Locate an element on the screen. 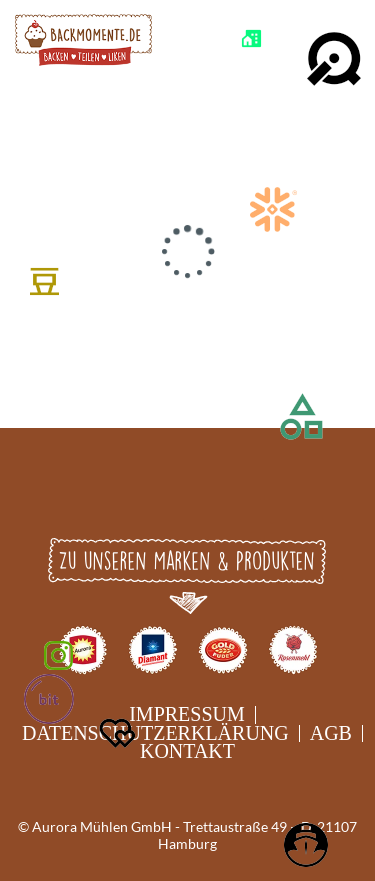  codeship logo is located at coordinates (306, 845).